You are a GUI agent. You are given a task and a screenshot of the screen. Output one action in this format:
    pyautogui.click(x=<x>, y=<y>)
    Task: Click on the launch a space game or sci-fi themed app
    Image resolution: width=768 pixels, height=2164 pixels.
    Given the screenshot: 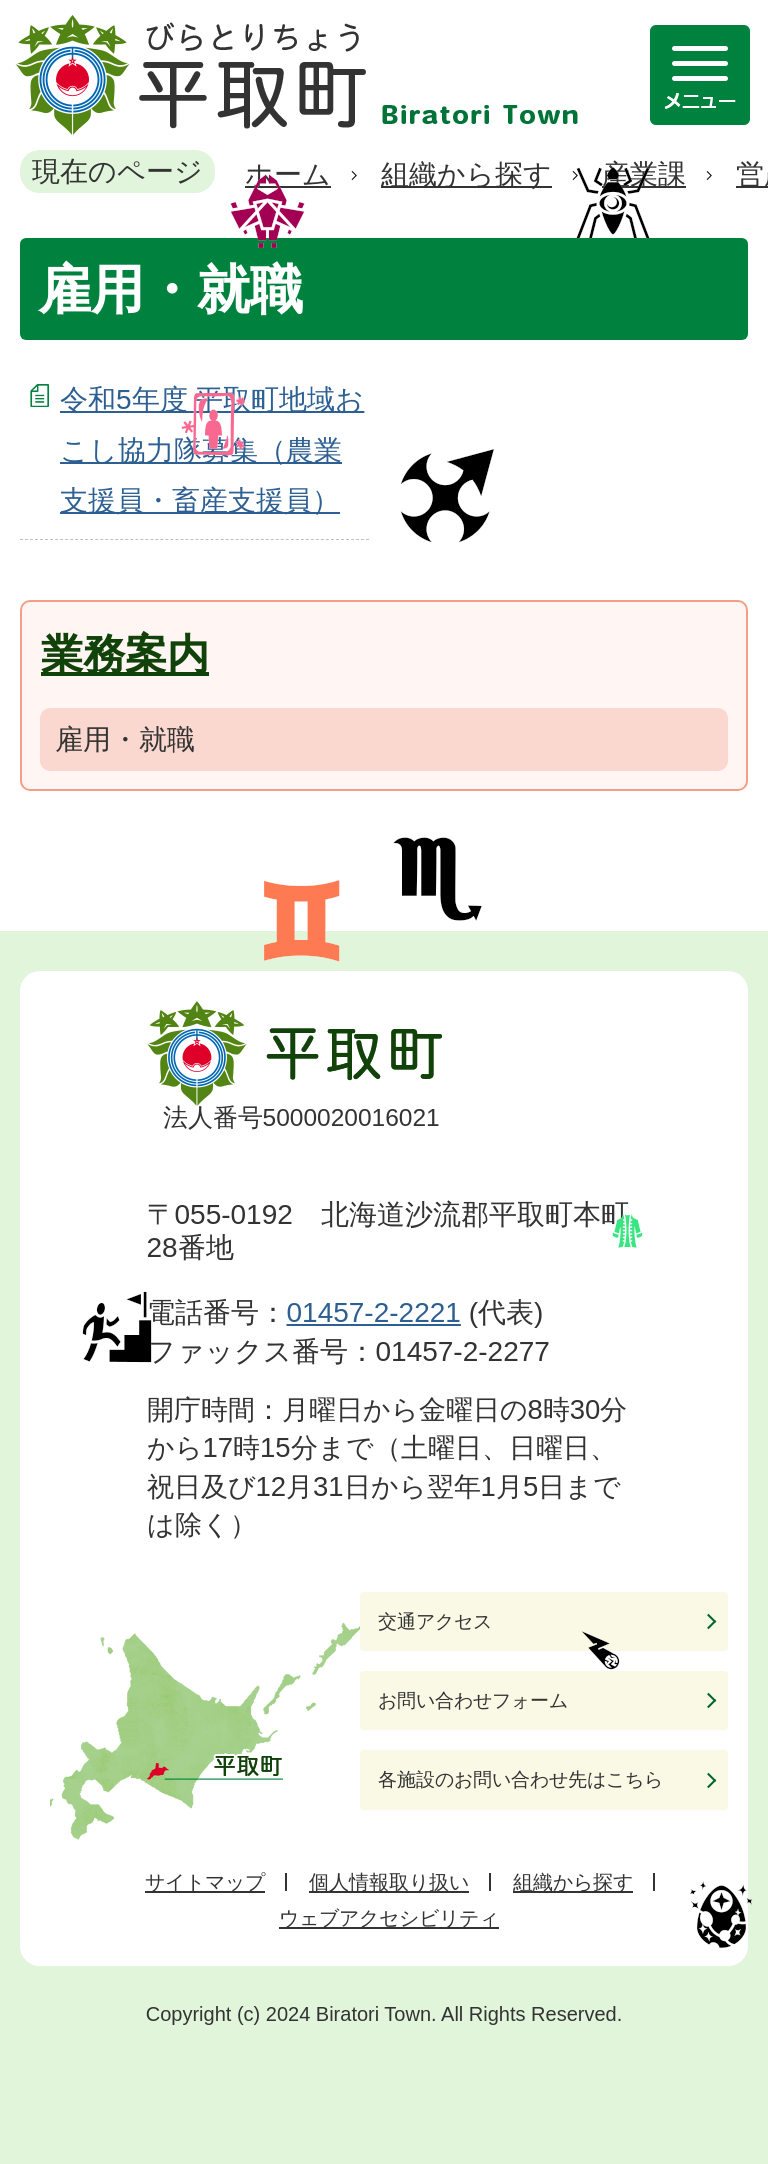 What is the action you would take?
    pyautogui.click(x=267, y=210)
    